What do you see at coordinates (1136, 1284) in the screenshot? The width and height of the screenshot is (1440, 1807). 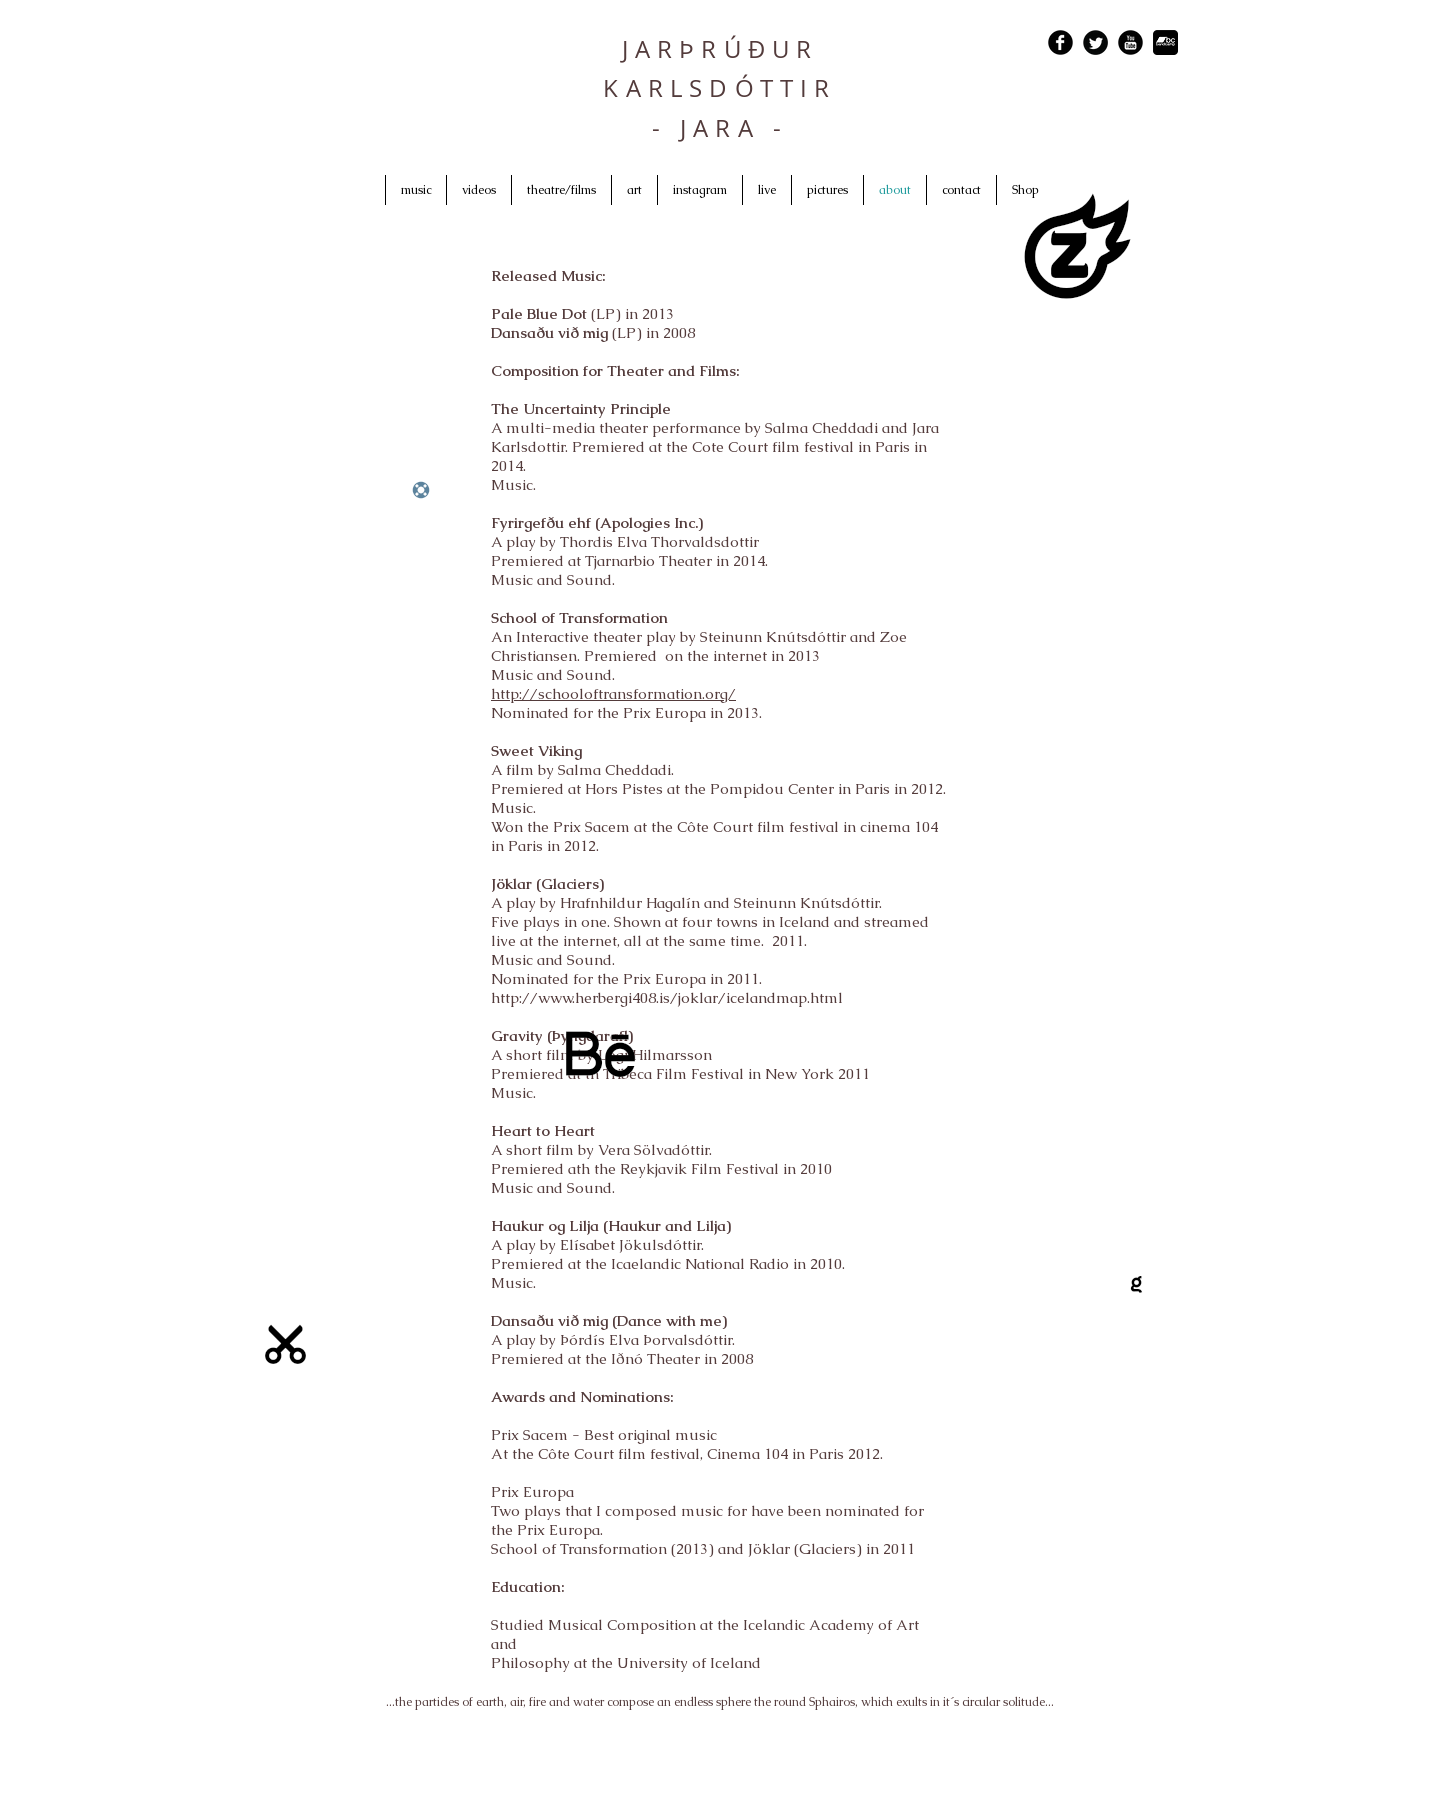 I see `open Kagi search engine` at bounding box center [1136, 1284].